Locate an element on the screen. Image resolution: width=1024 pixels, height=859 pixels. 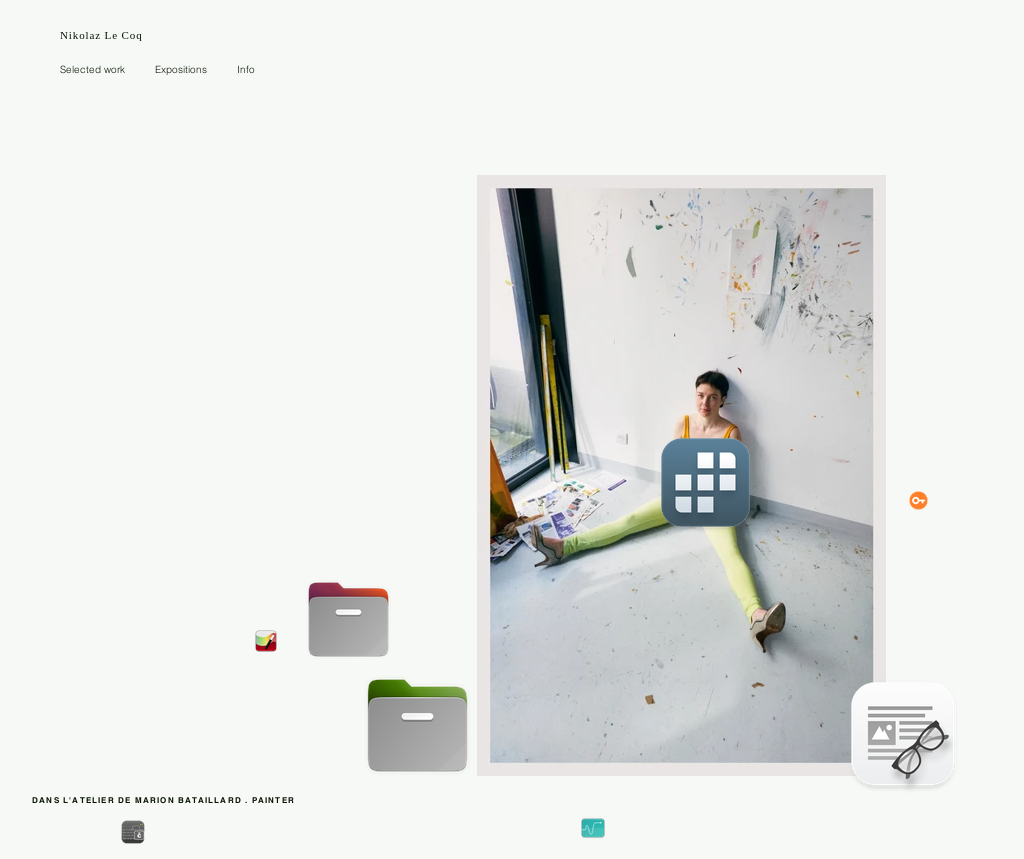
open system usage monitoring app is located at coordinates (593, 828).